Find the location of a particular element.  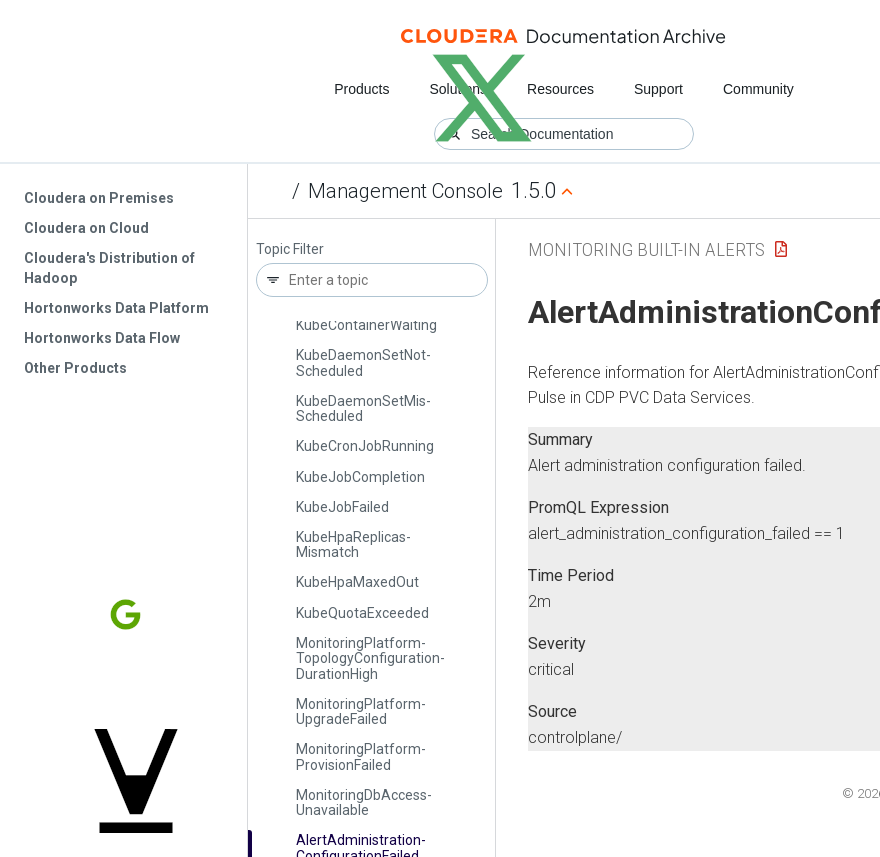

visit viblo platform is located at coordinates (136, 781).